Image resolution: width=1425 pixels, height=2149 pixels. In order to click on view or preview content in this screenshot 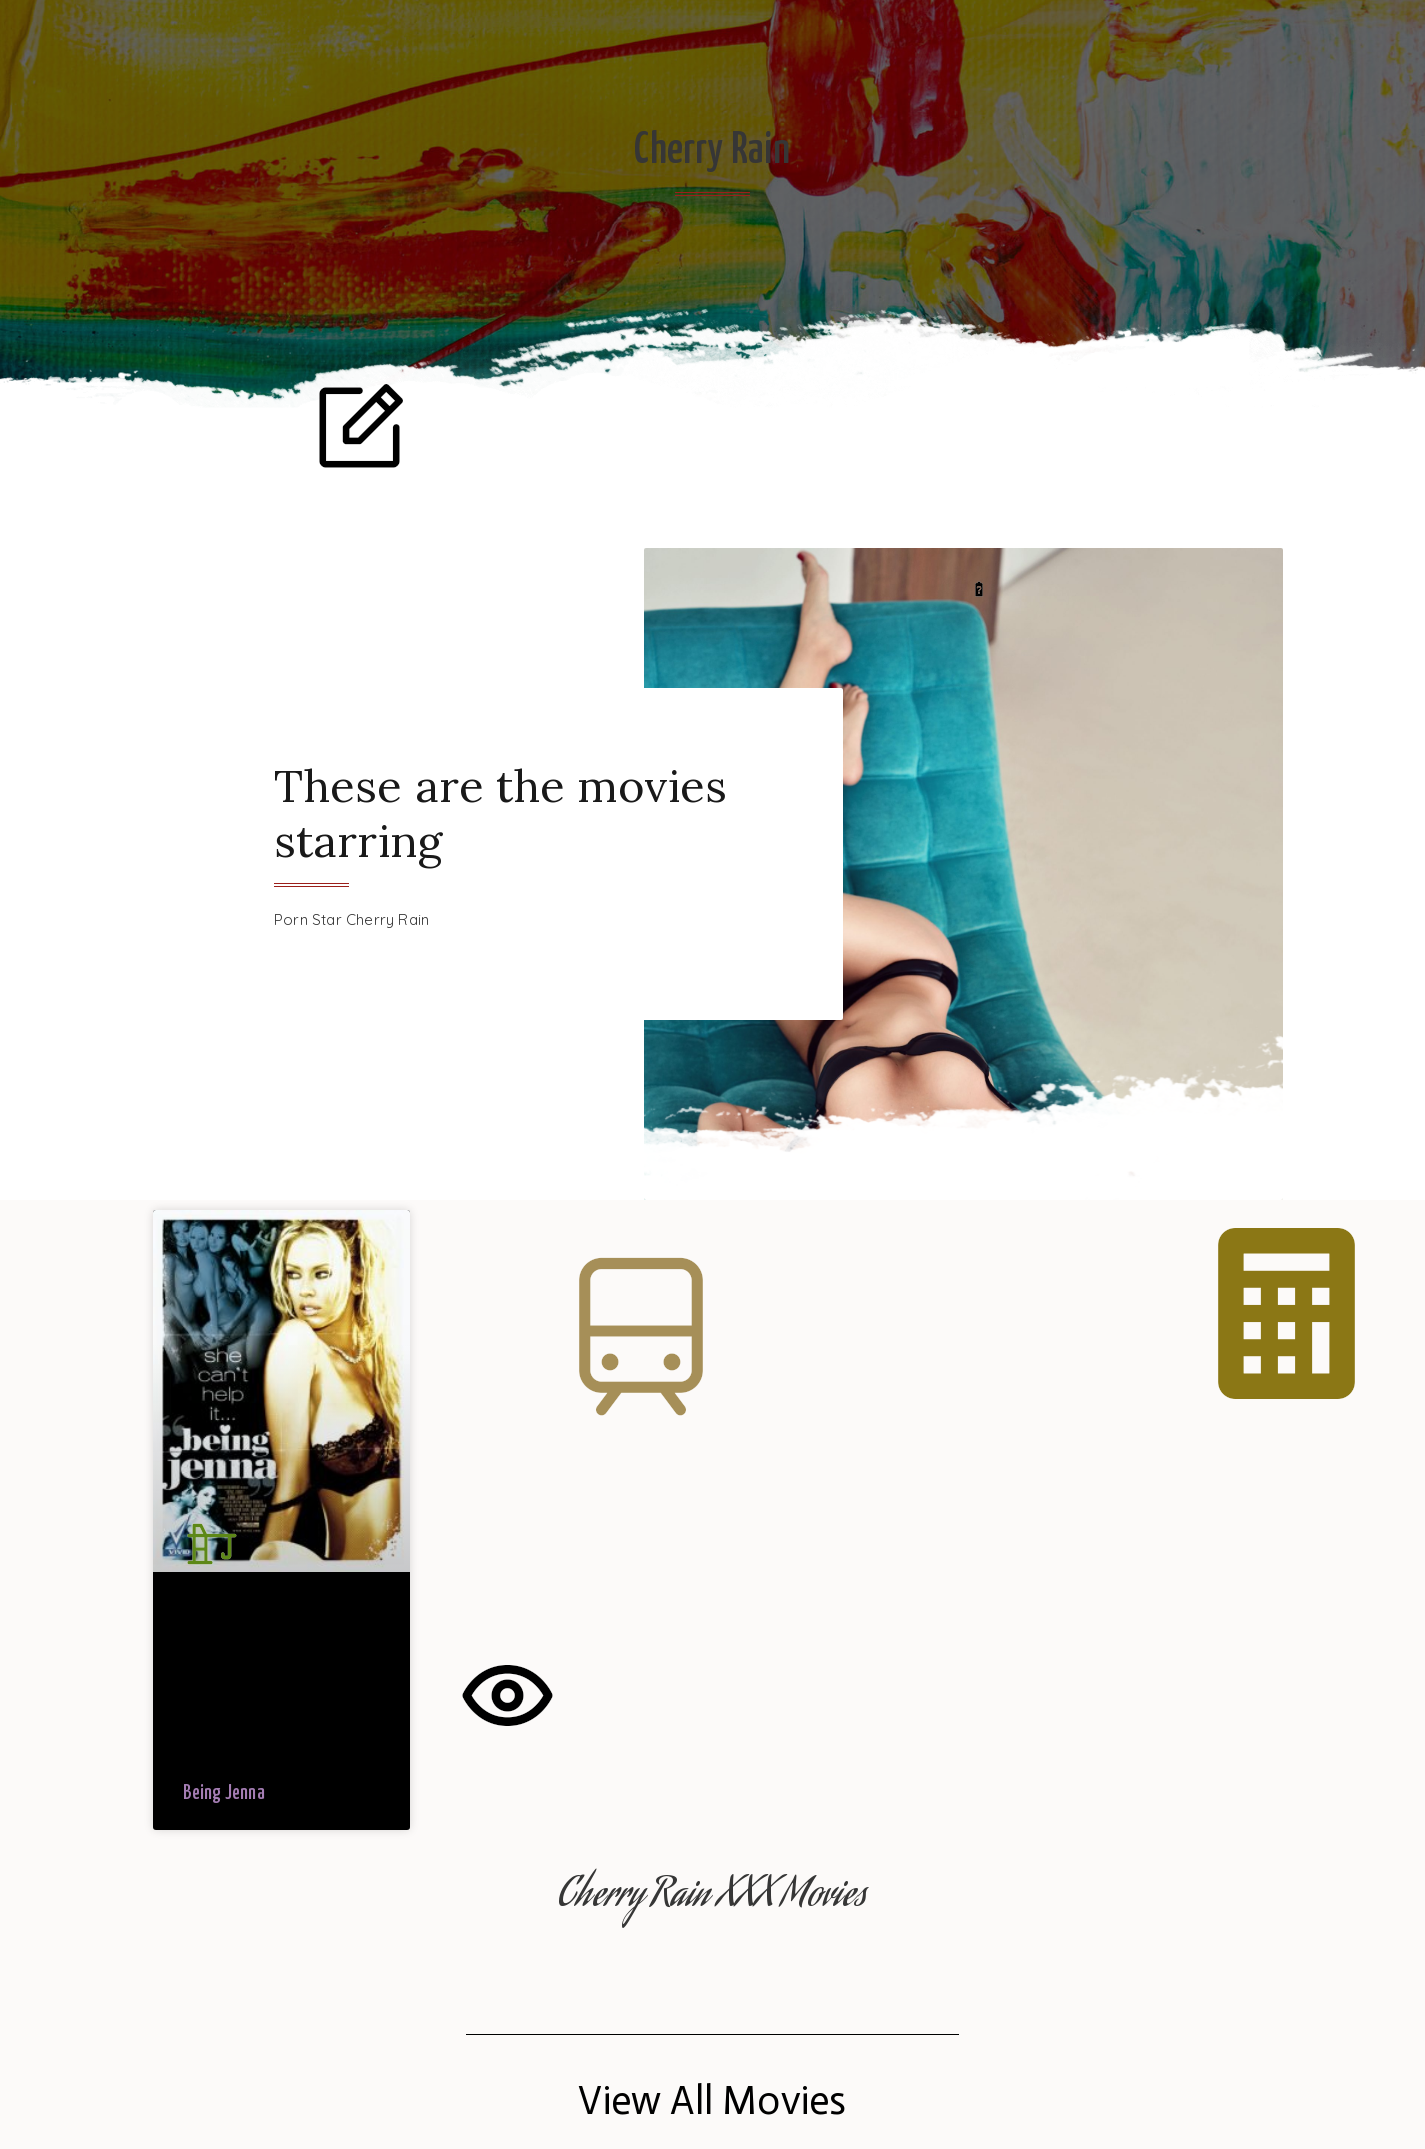, I will do `click(507, 1695)`.